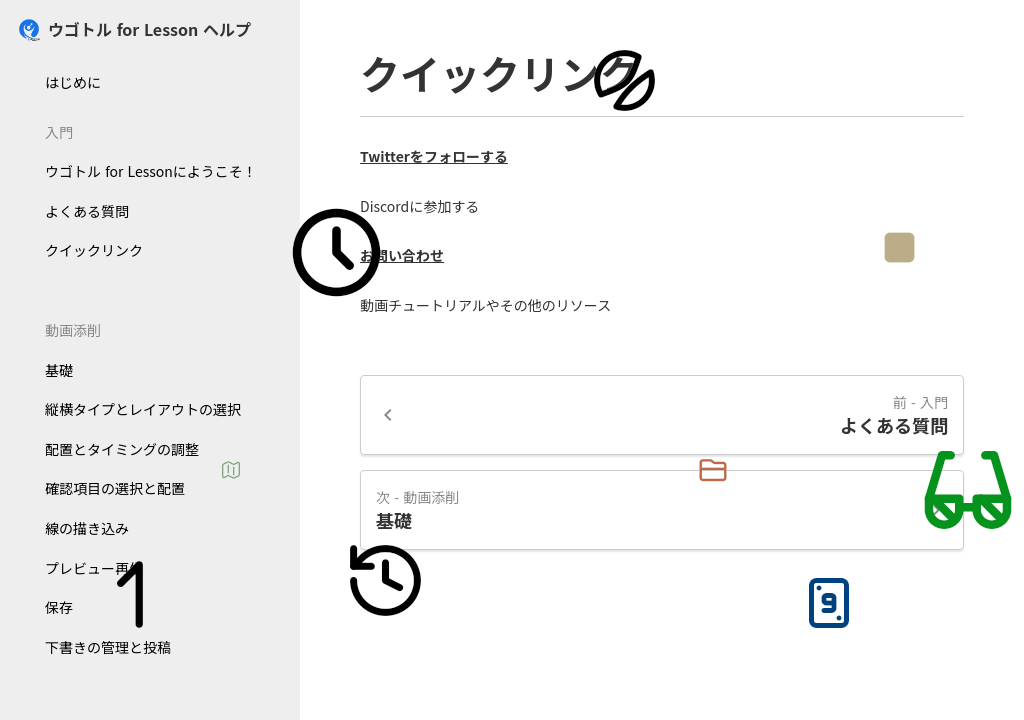 This screenshot has height=720, width=1024. I want to click on toggle summer or beach mode, so click(968, 490).